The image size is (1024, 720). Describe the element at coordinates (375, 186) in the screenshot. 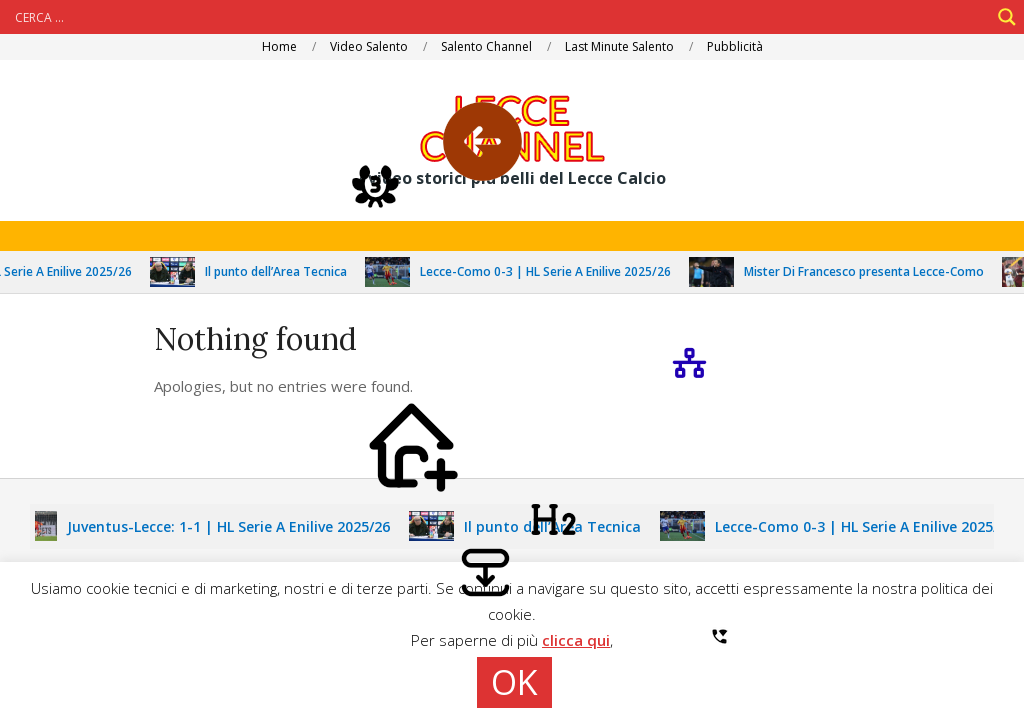

I see `indicates third place ranking or bronze medal status` at that location.